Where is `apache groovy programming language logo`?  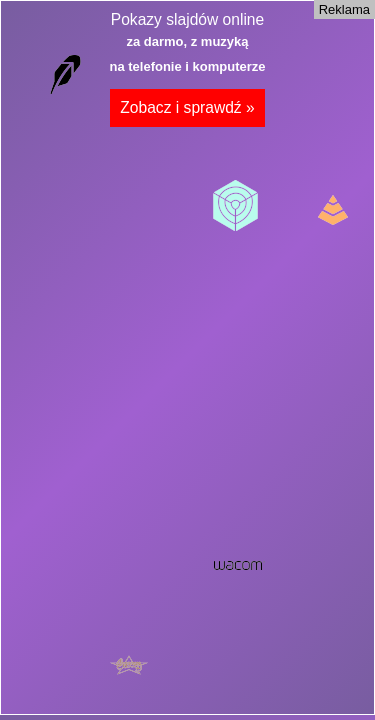
apache groovy programming language logo is located at coordinates (129, 665).